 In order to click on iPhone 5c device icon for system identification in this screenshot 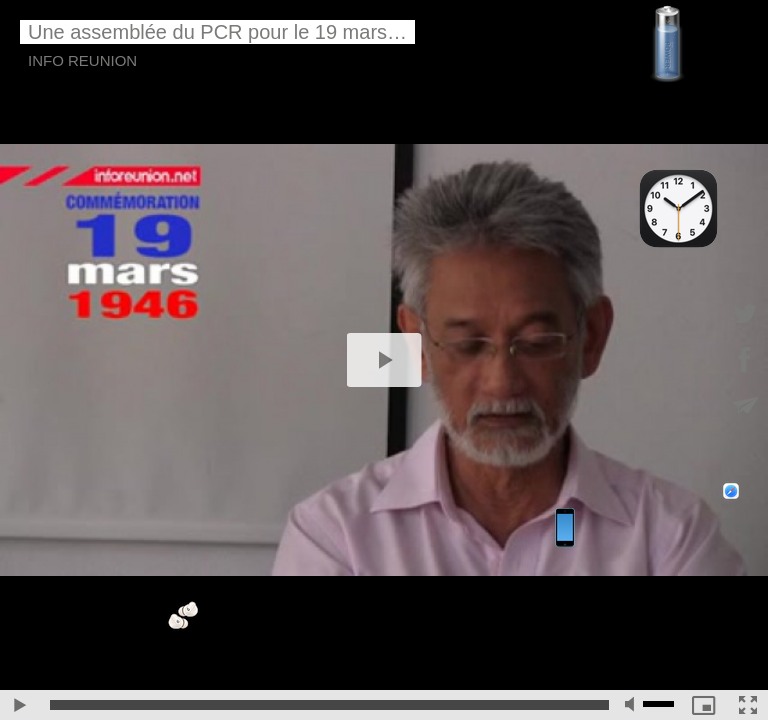, I will do `click(565, 528)`.